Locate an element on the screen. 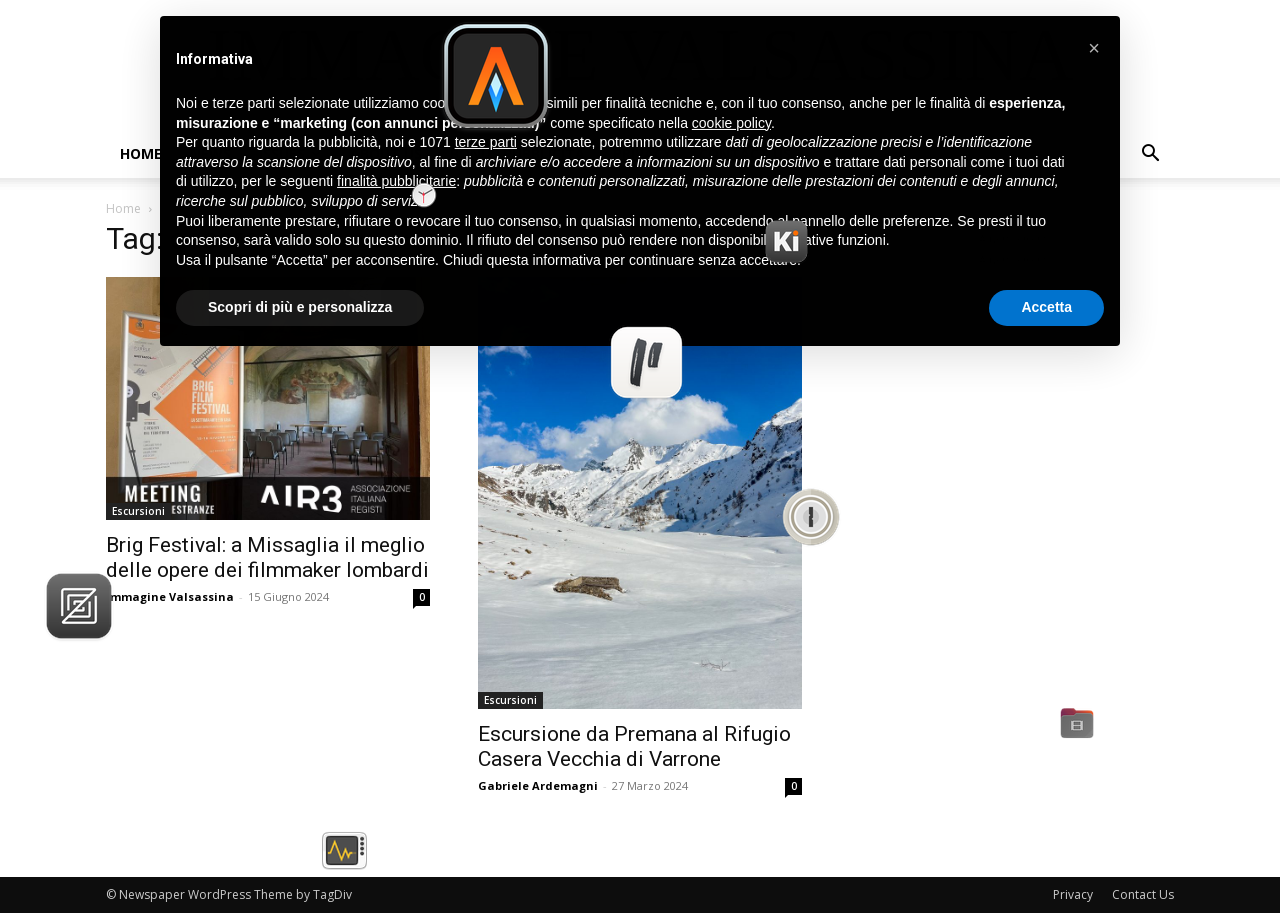 The height and width of the screenshot is (913, 1280). access date and time settings is located at coordinates (424, 195).